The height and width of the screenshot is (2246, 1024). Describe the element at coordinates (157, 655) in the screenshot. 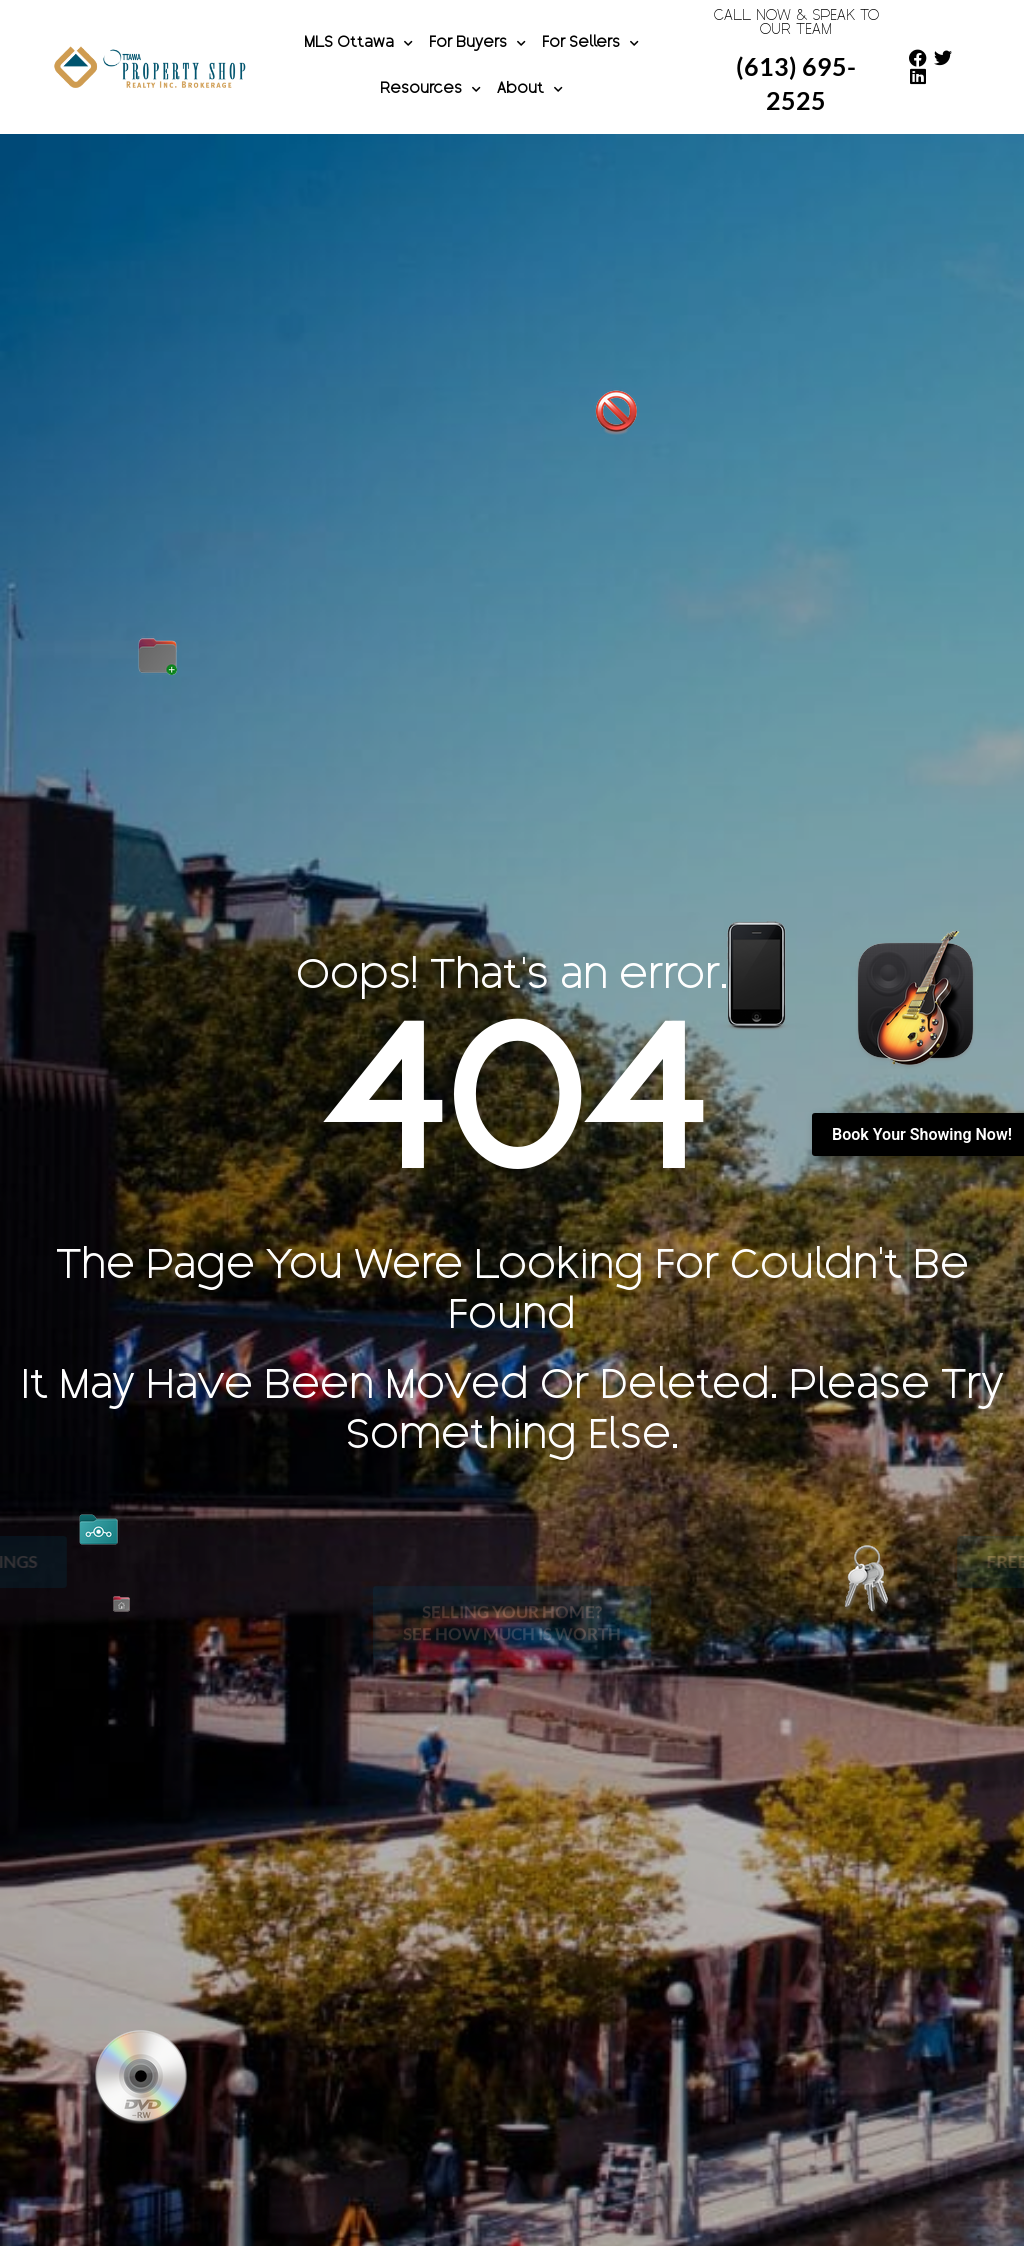

I see `create a new folder` at that location.